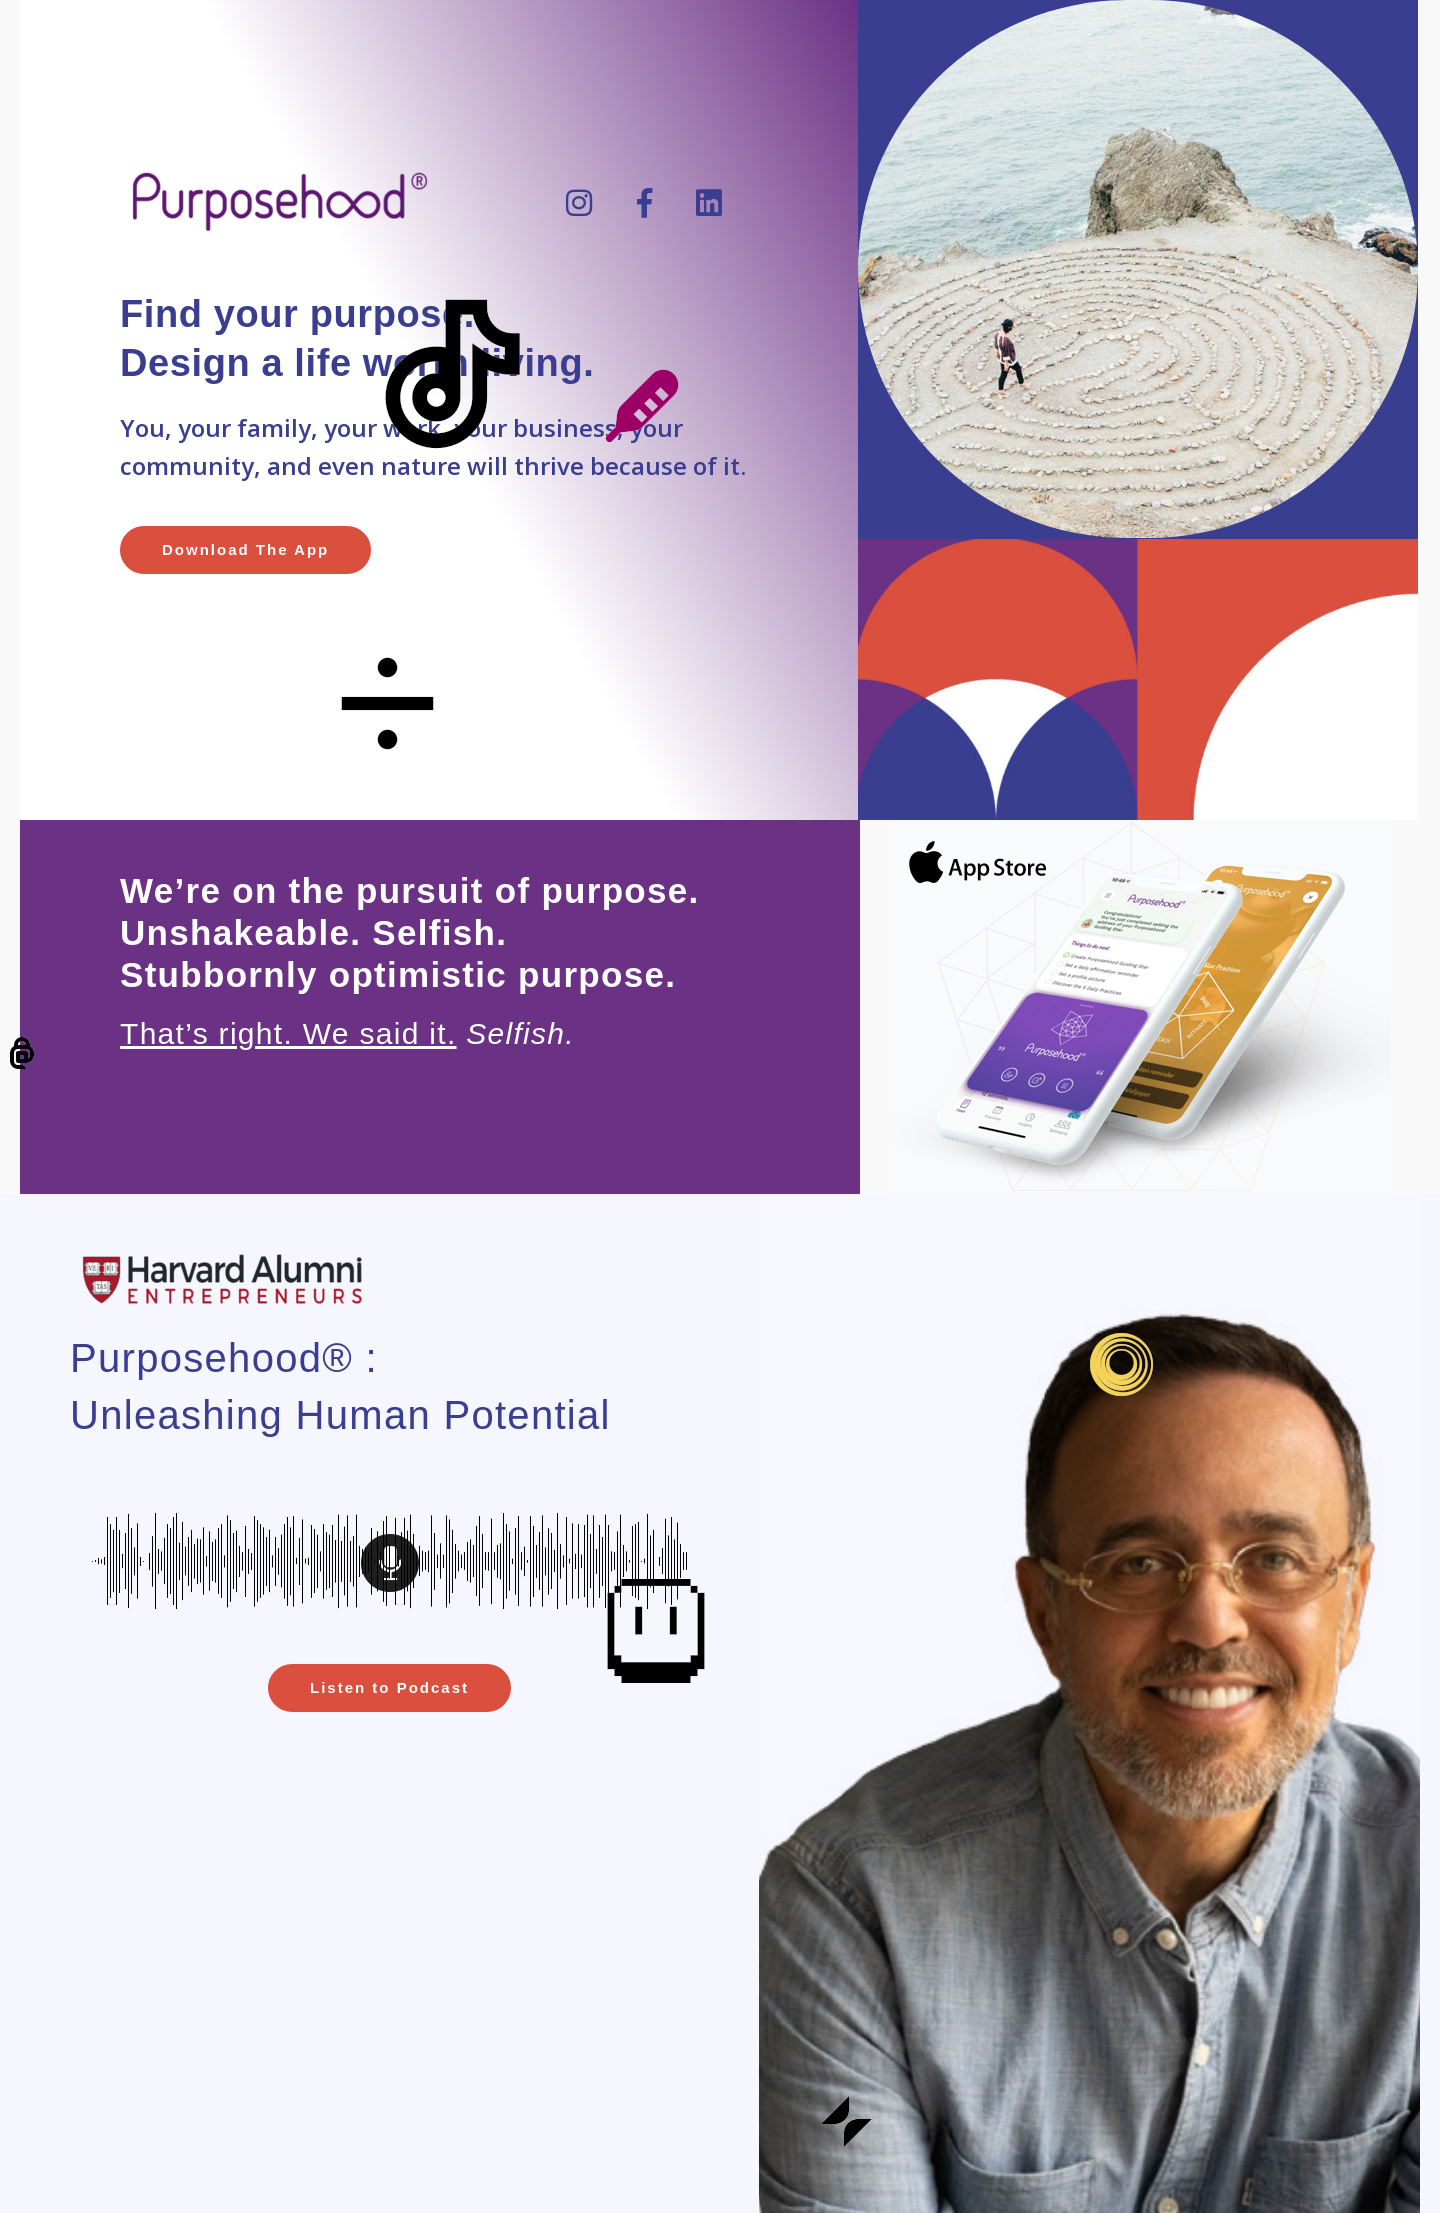  What do you see at coordinates (846, 2121) in the screenshot?
I see `glide app logo` at bounding box center [846, 2121].